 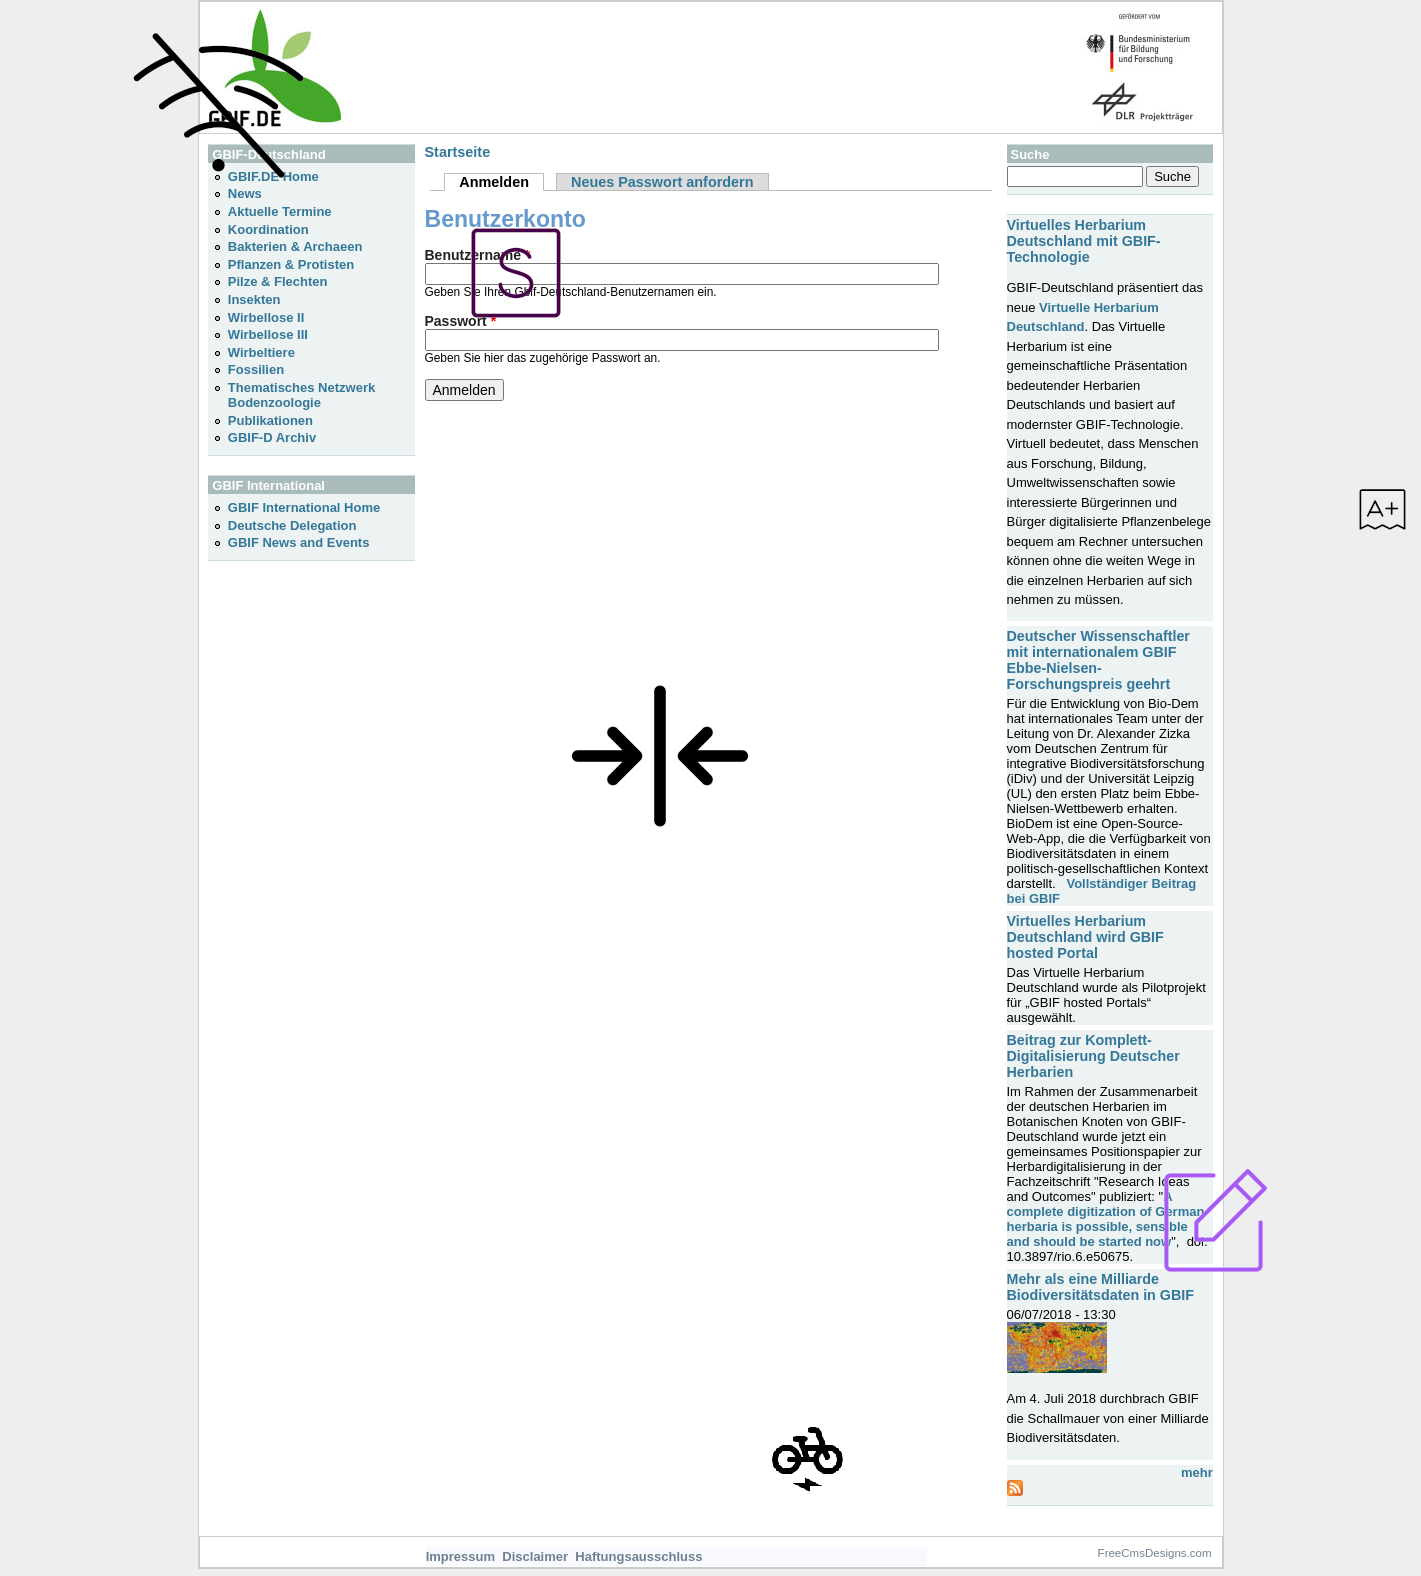 I want to click on collapse or minimize horizontal content, so click(x=660, y=756).